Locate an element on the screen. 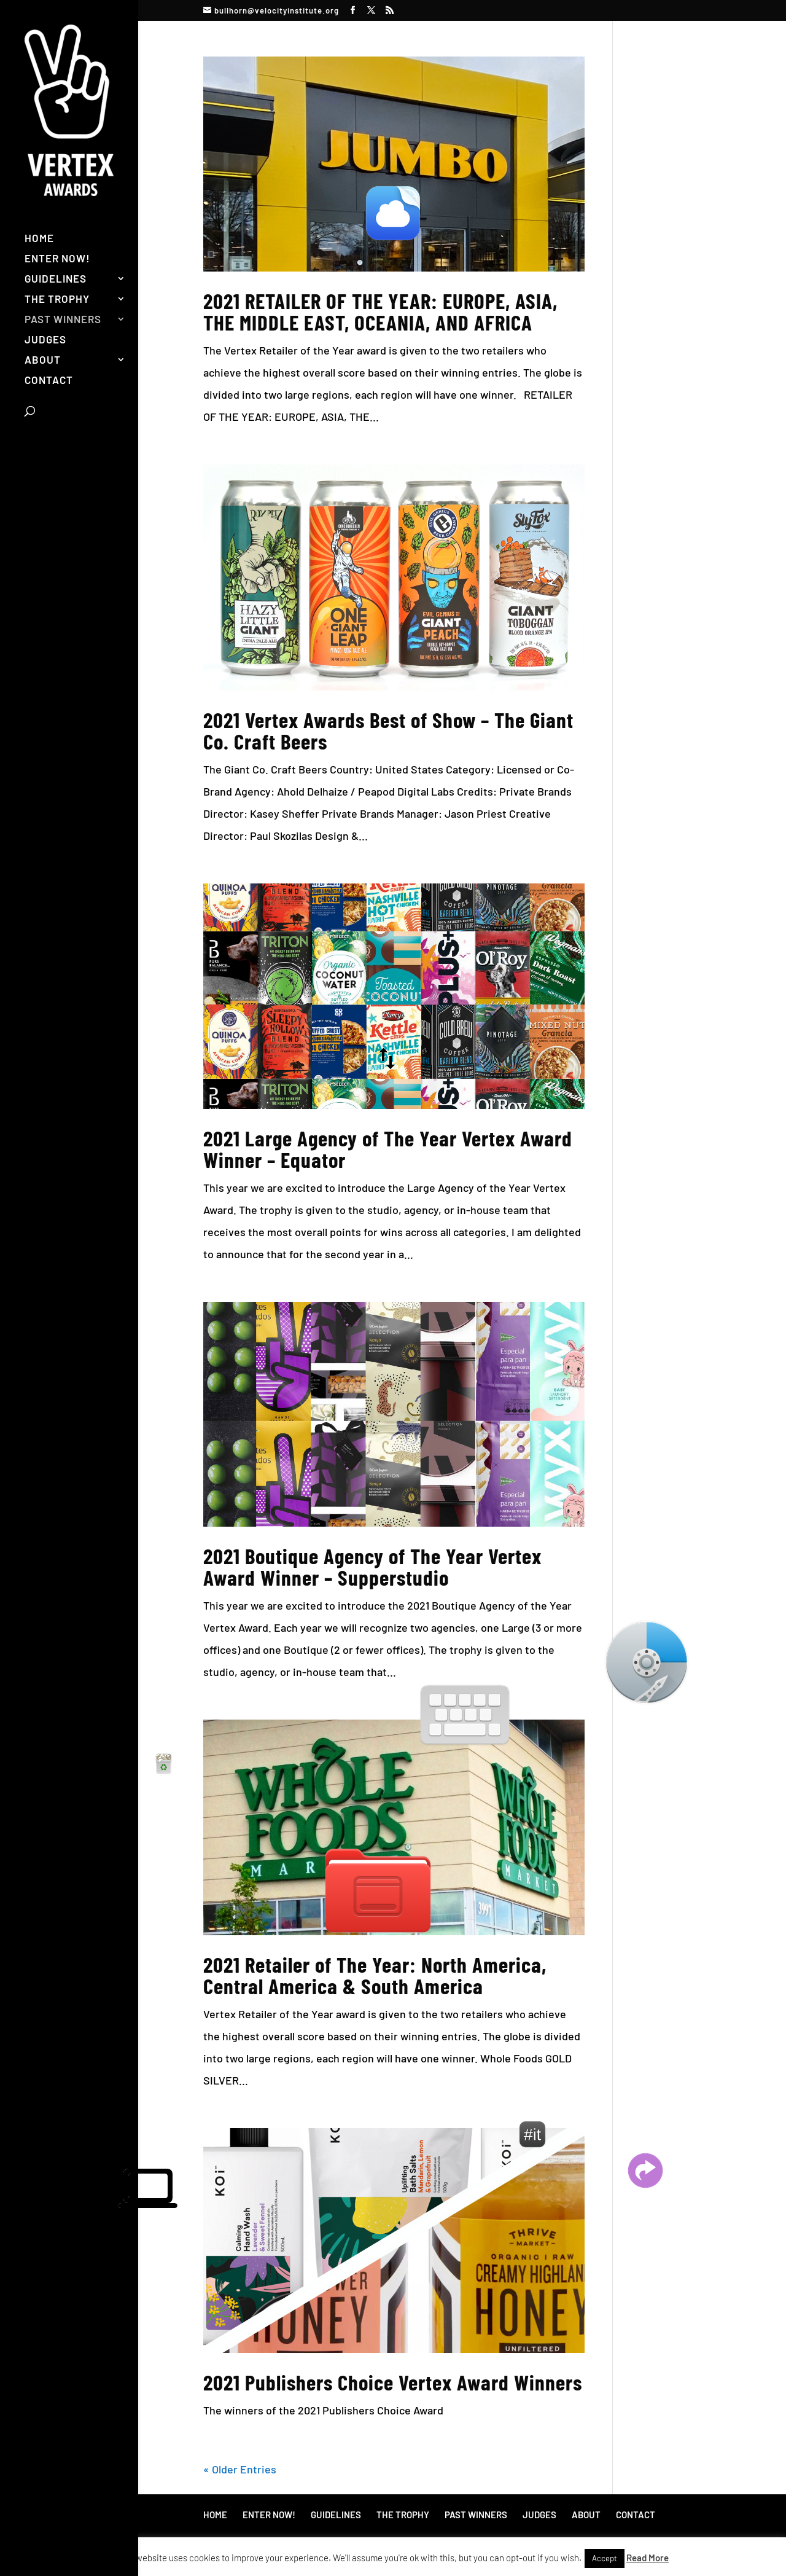 This screenshot has width=786, height=2576. access disk partition settings is located at coordinates (647, 1662).